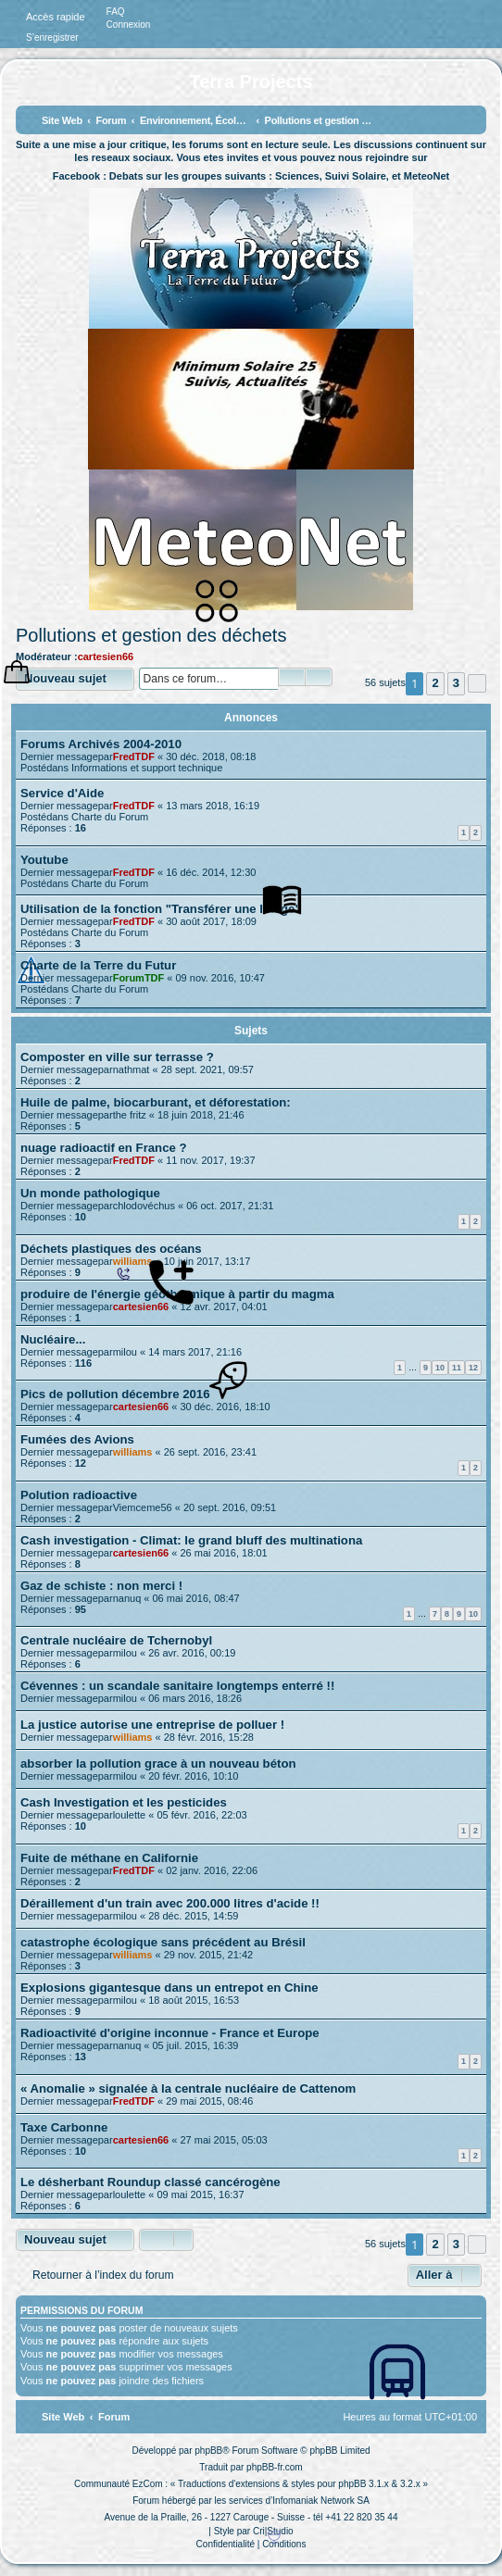 Image resolution: width=502 pixels, height=2576 pixels. I want to click on add a new contact to your phone, so click(171, 1282).